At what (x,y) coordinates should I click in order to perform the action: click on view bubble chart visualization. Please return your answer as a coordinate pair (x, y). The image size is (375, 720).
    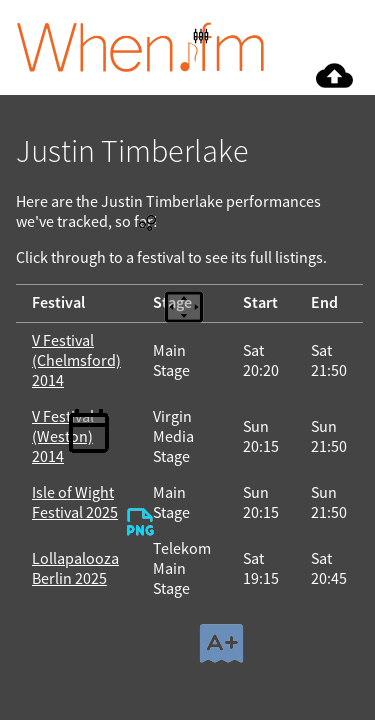
    Looking at the image, I should click on (147, 223).